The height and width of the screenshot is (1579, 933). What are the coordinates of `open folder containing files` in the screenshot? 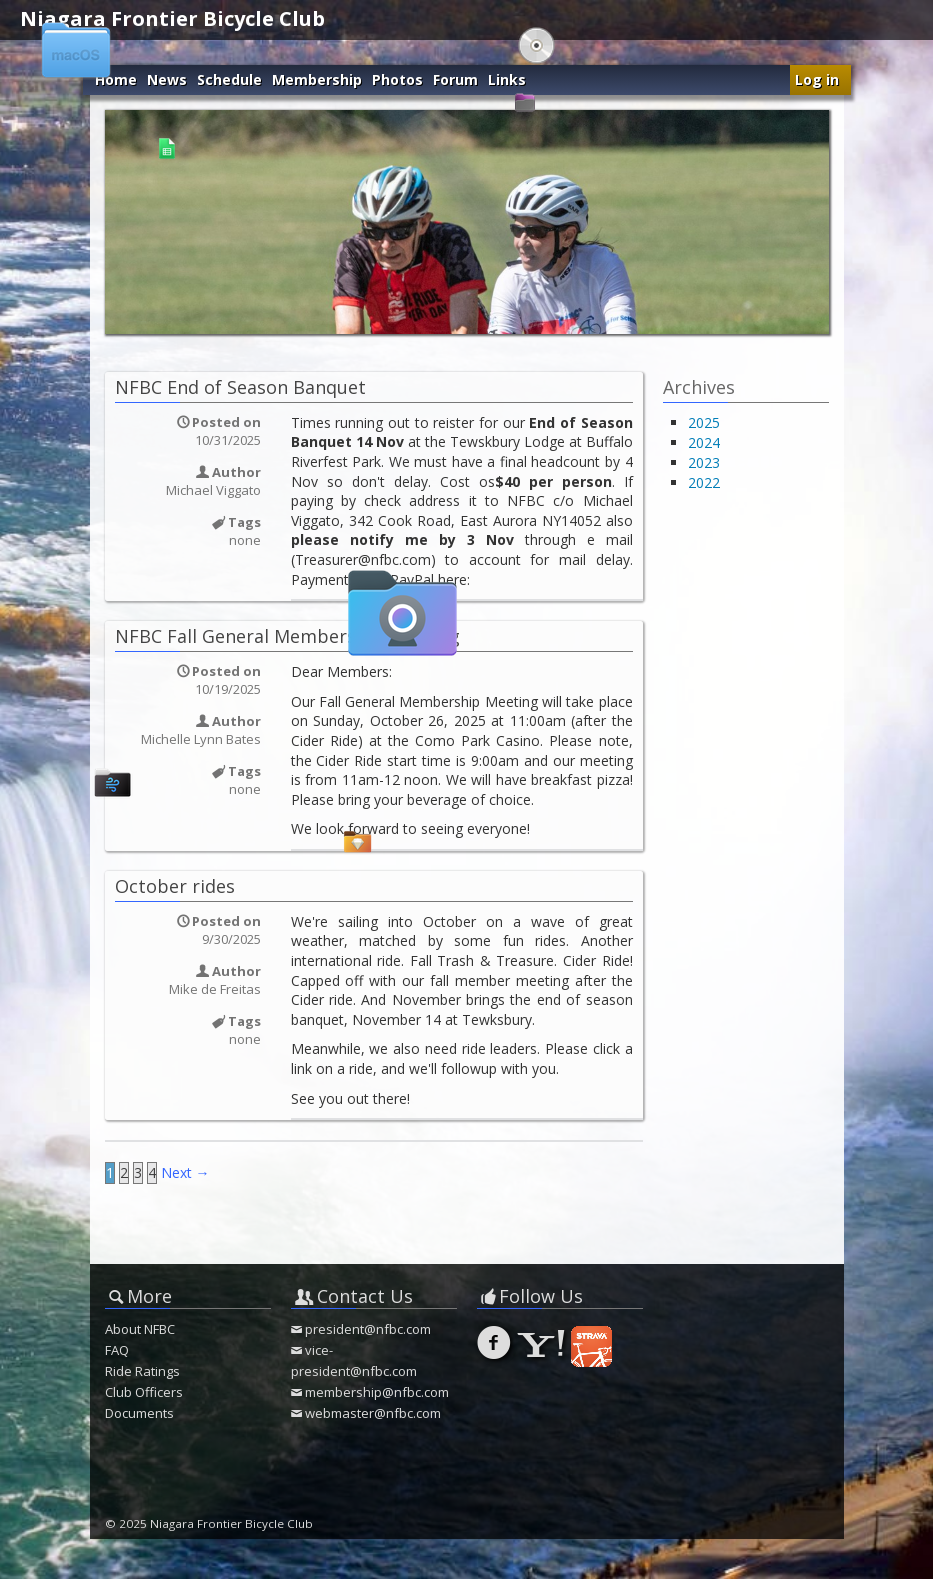 It's located at (525, 102).